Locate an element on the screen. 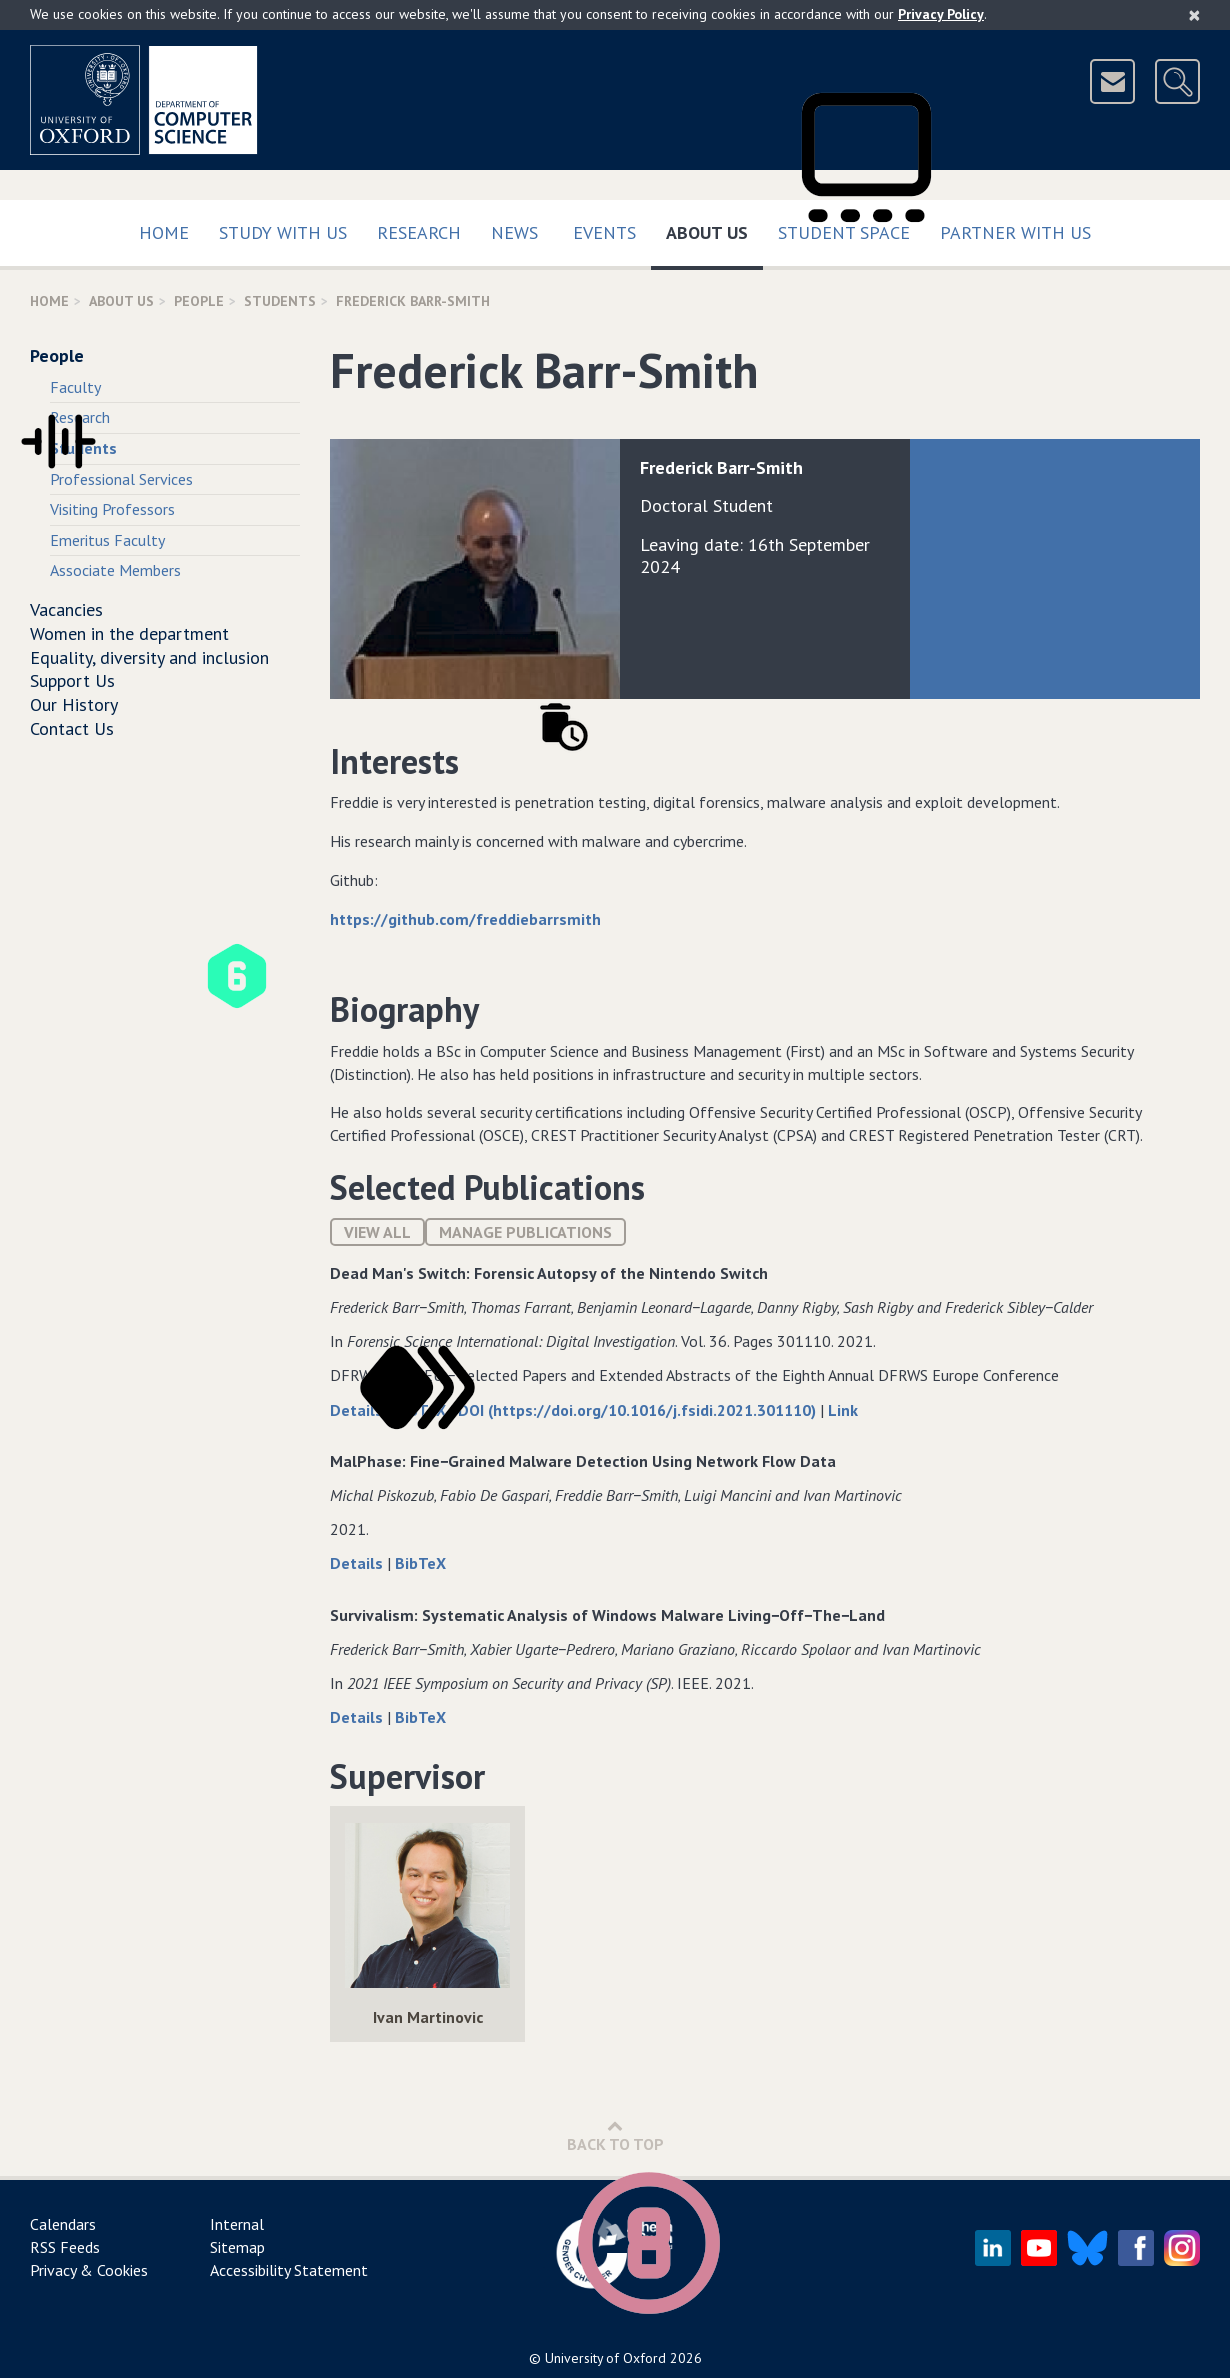 This screenshot has width=1230, height=2378. view battery circuit or power connection status is located at coordinates (58, 441).